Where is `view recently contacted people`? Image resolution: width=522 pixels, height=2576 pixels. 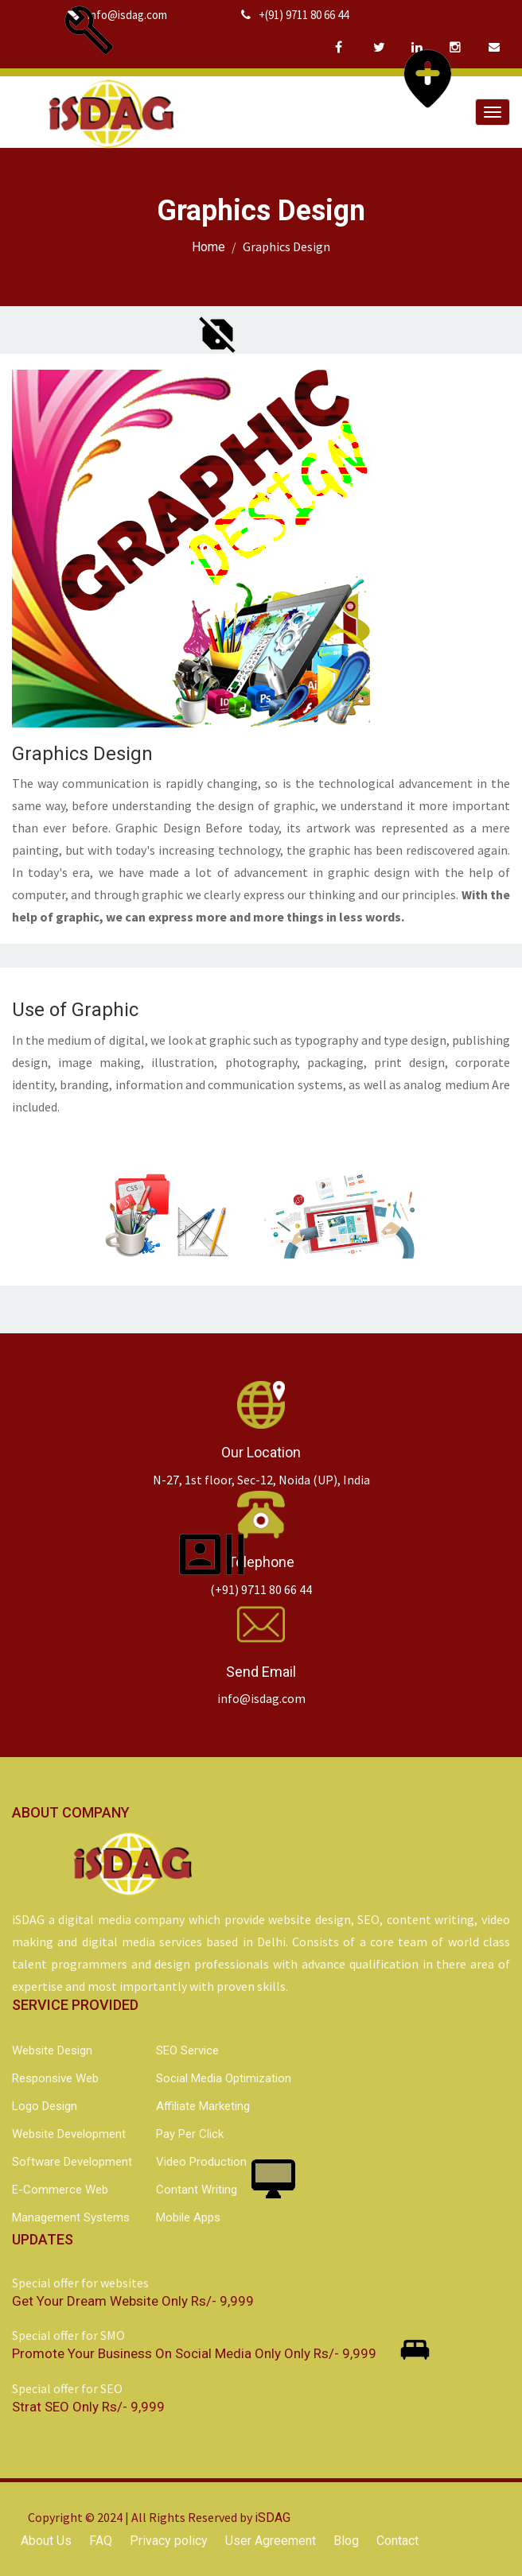
view recently contacted people is located at coordinates (212, 1554).